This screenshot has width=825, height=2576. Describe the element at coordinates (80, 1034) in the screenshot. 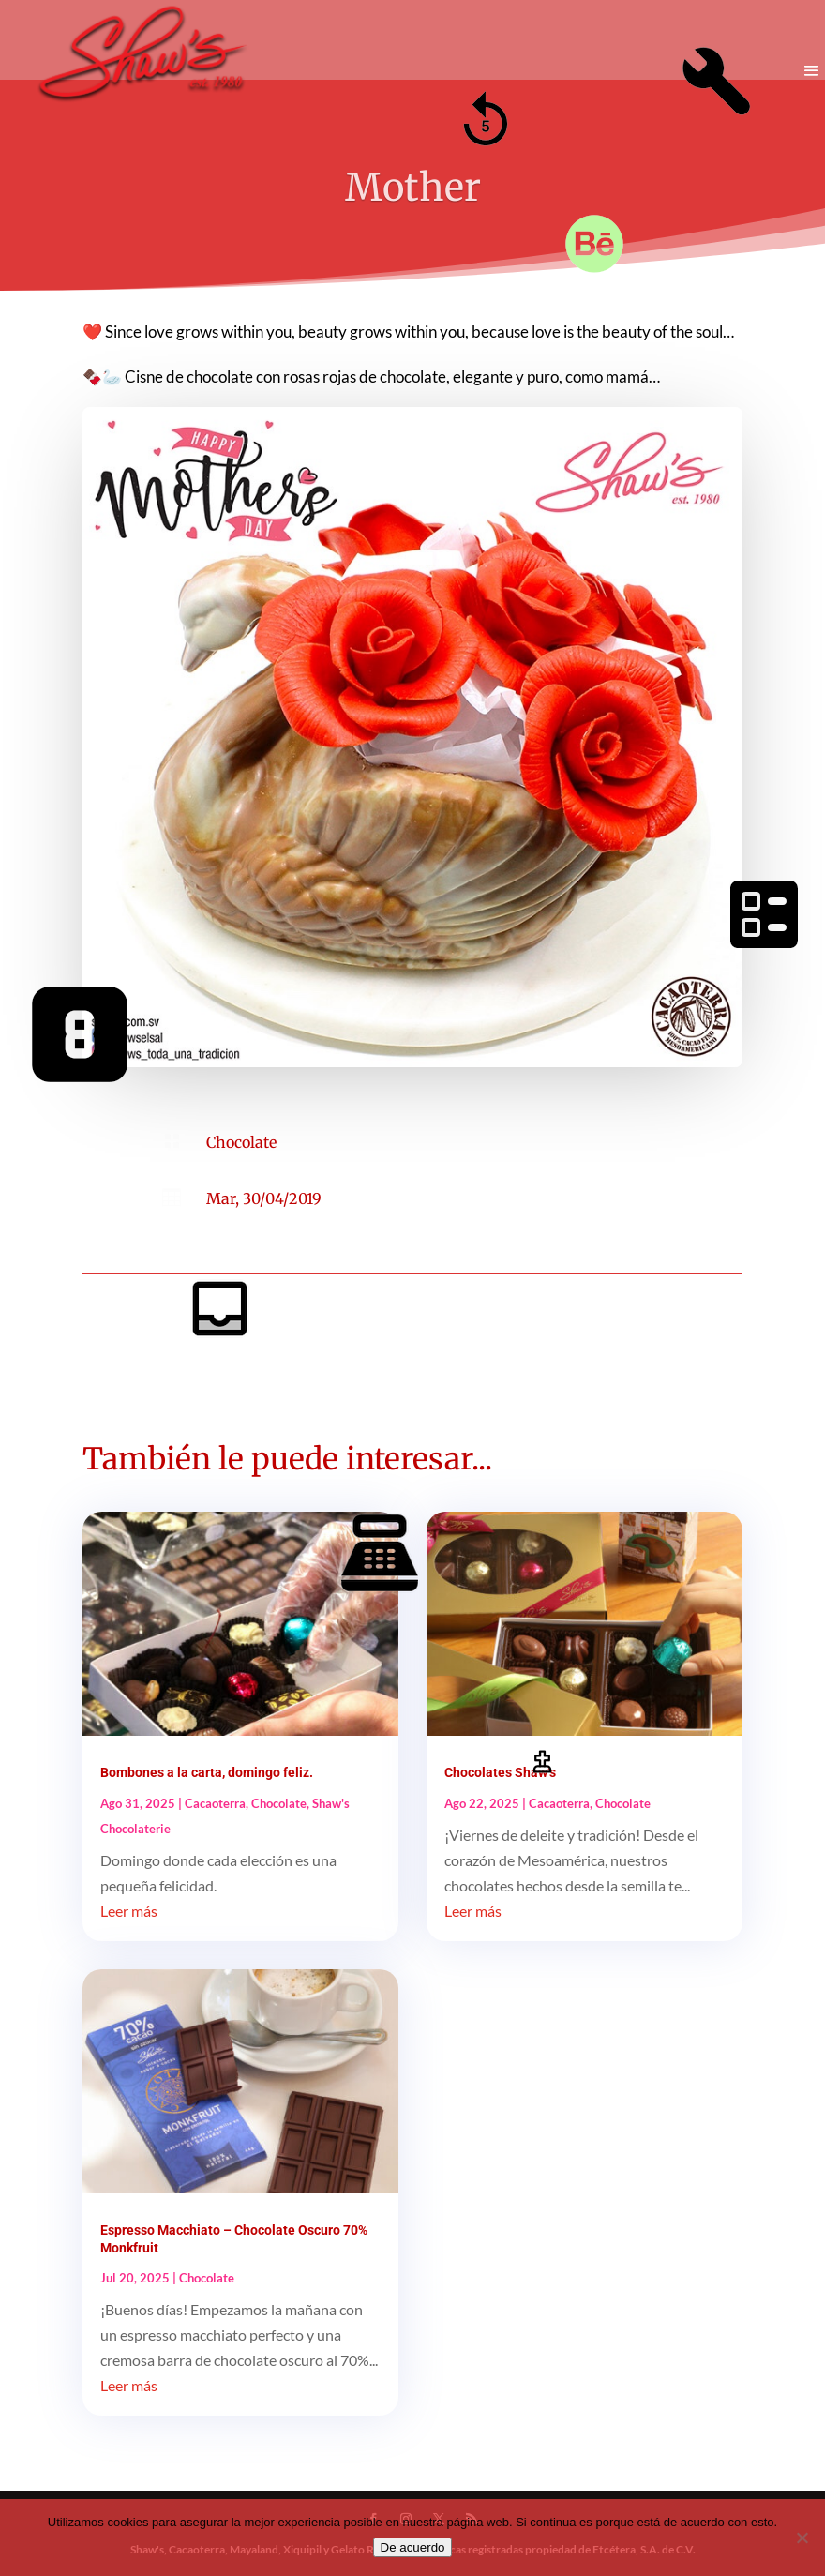

I see `select page 8 or step 8 in a sequence` at that location.